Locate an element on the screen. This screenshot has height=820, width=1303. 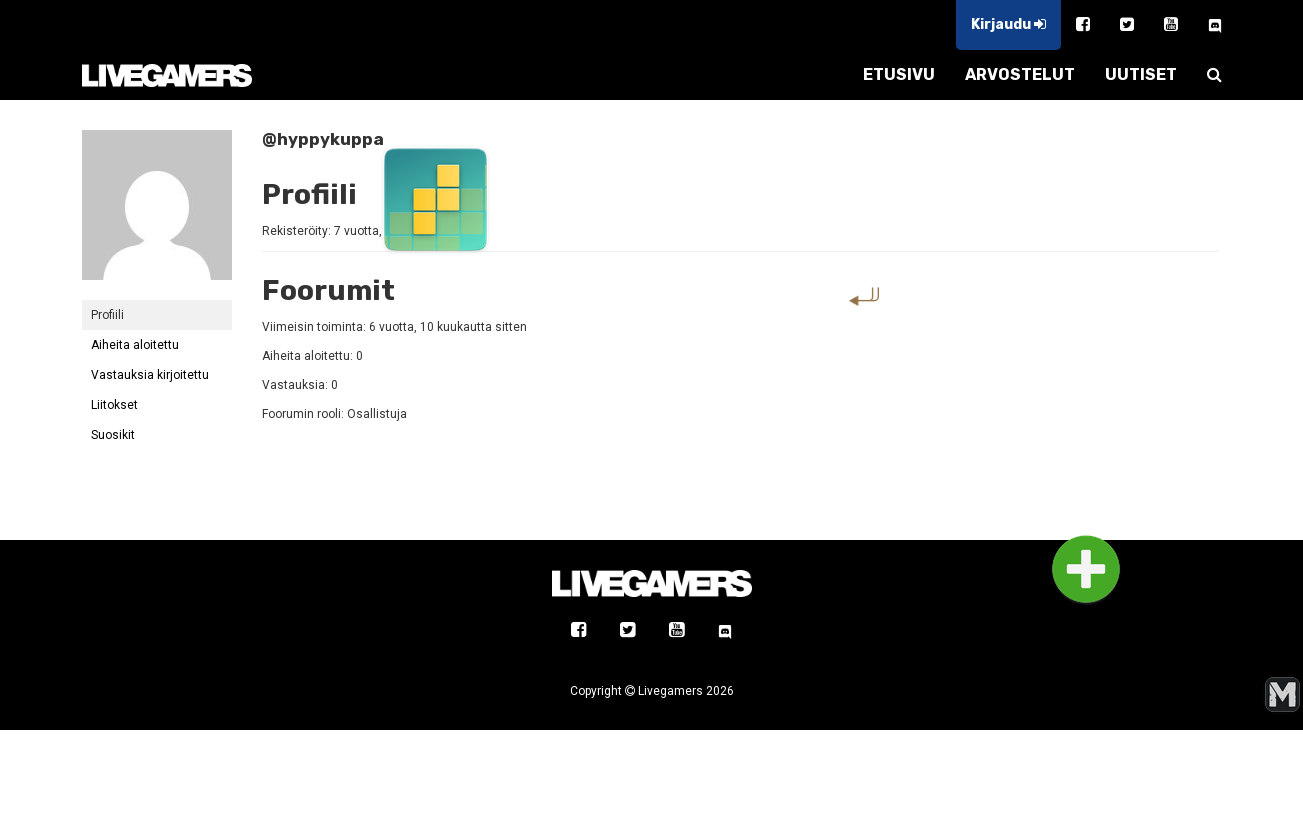
launch metro exodus game is located at coordinates (1282, 694).